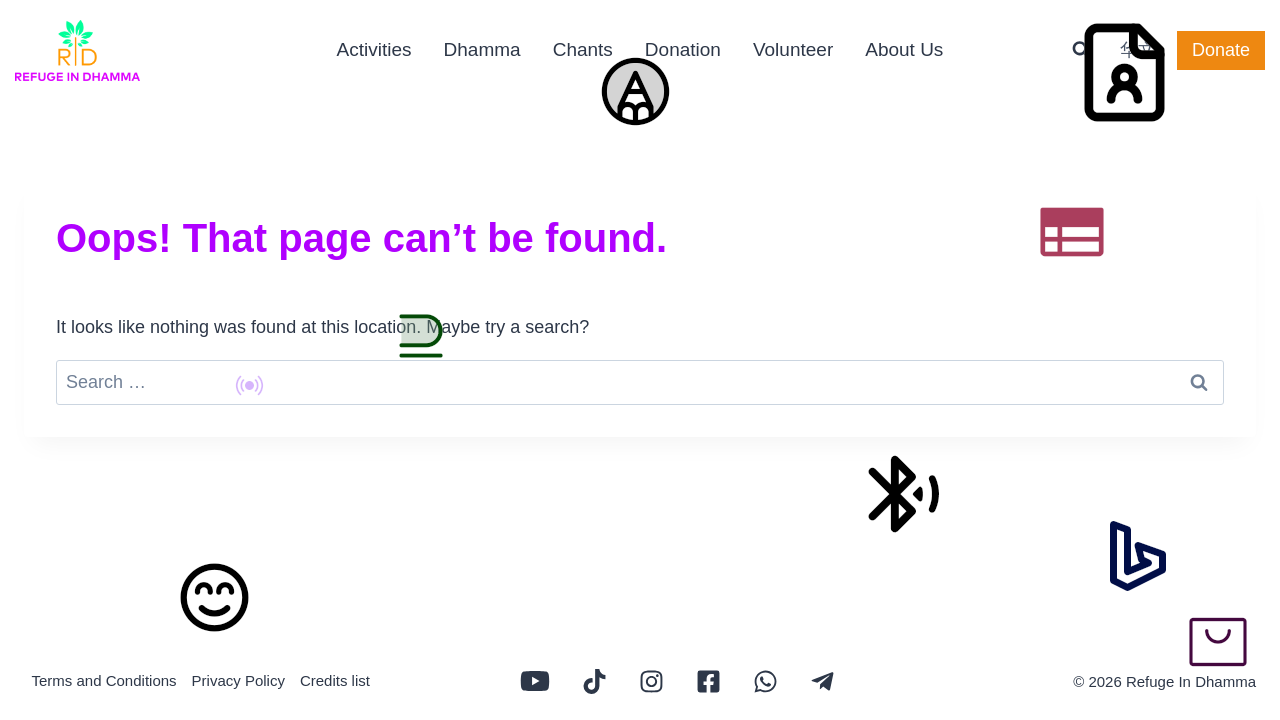 The width and height of the screenshot is (1280, 720). I want to click on bluetooth audio device connected, so click(903, 494).